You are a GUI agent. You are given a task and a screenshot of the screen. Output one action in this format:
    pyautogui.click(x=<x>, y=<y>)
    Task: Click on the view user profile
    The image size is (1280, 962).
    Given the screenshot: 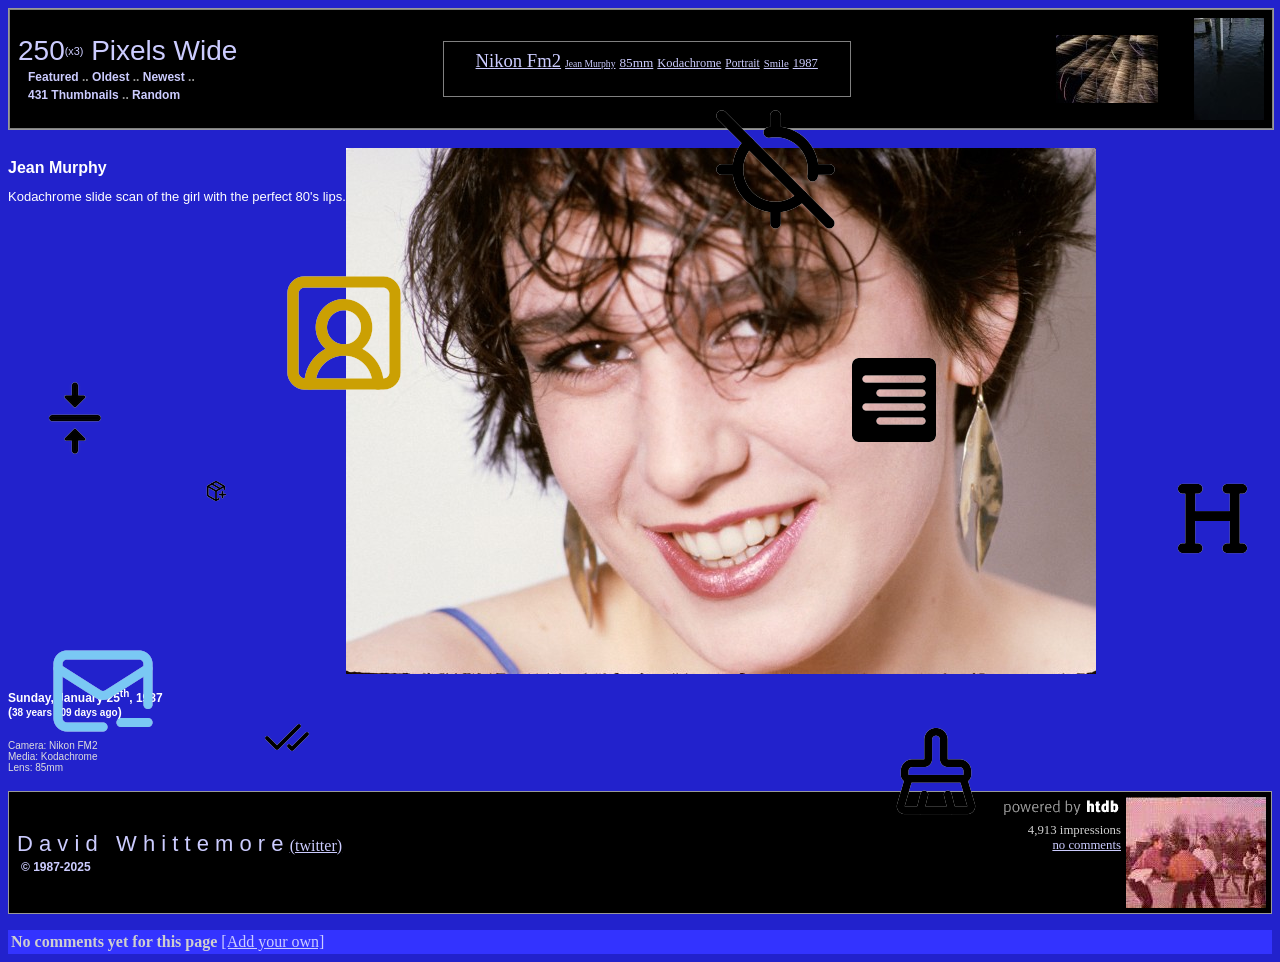 What is the action you would take?
    pyautogui.click(x=344, y=333)
    